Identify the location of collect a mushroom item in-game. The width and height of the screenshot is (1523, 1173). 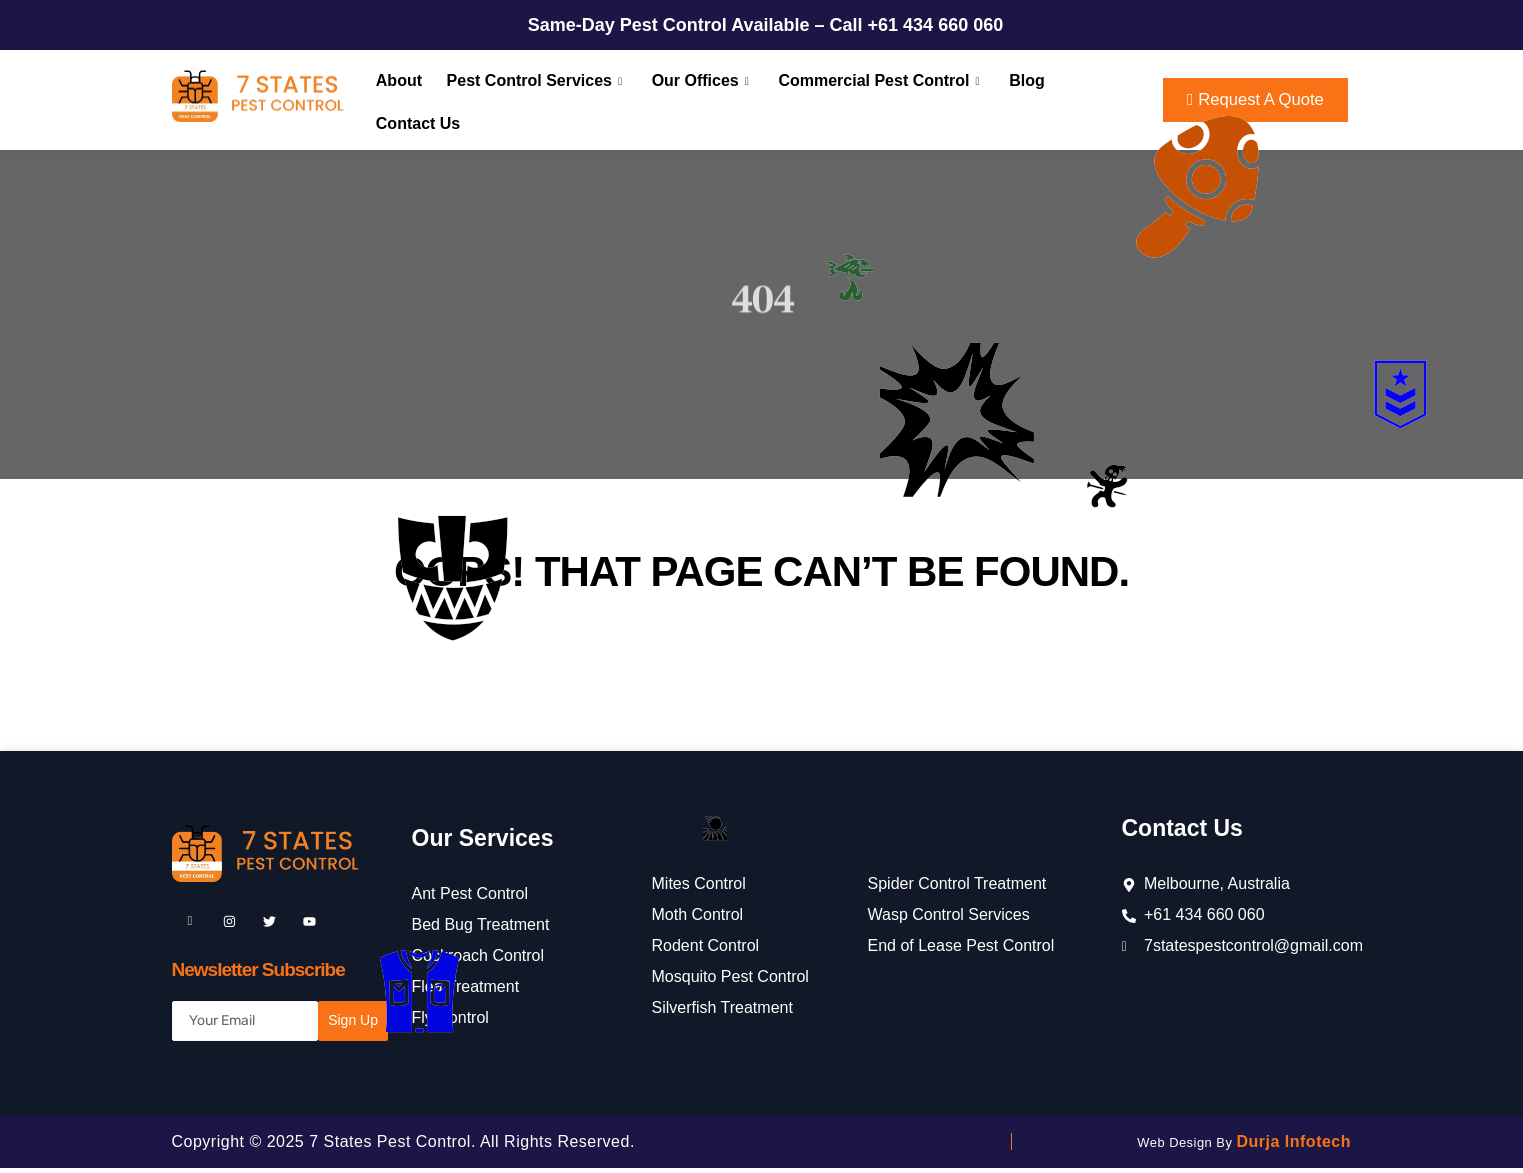
(1196, 187).